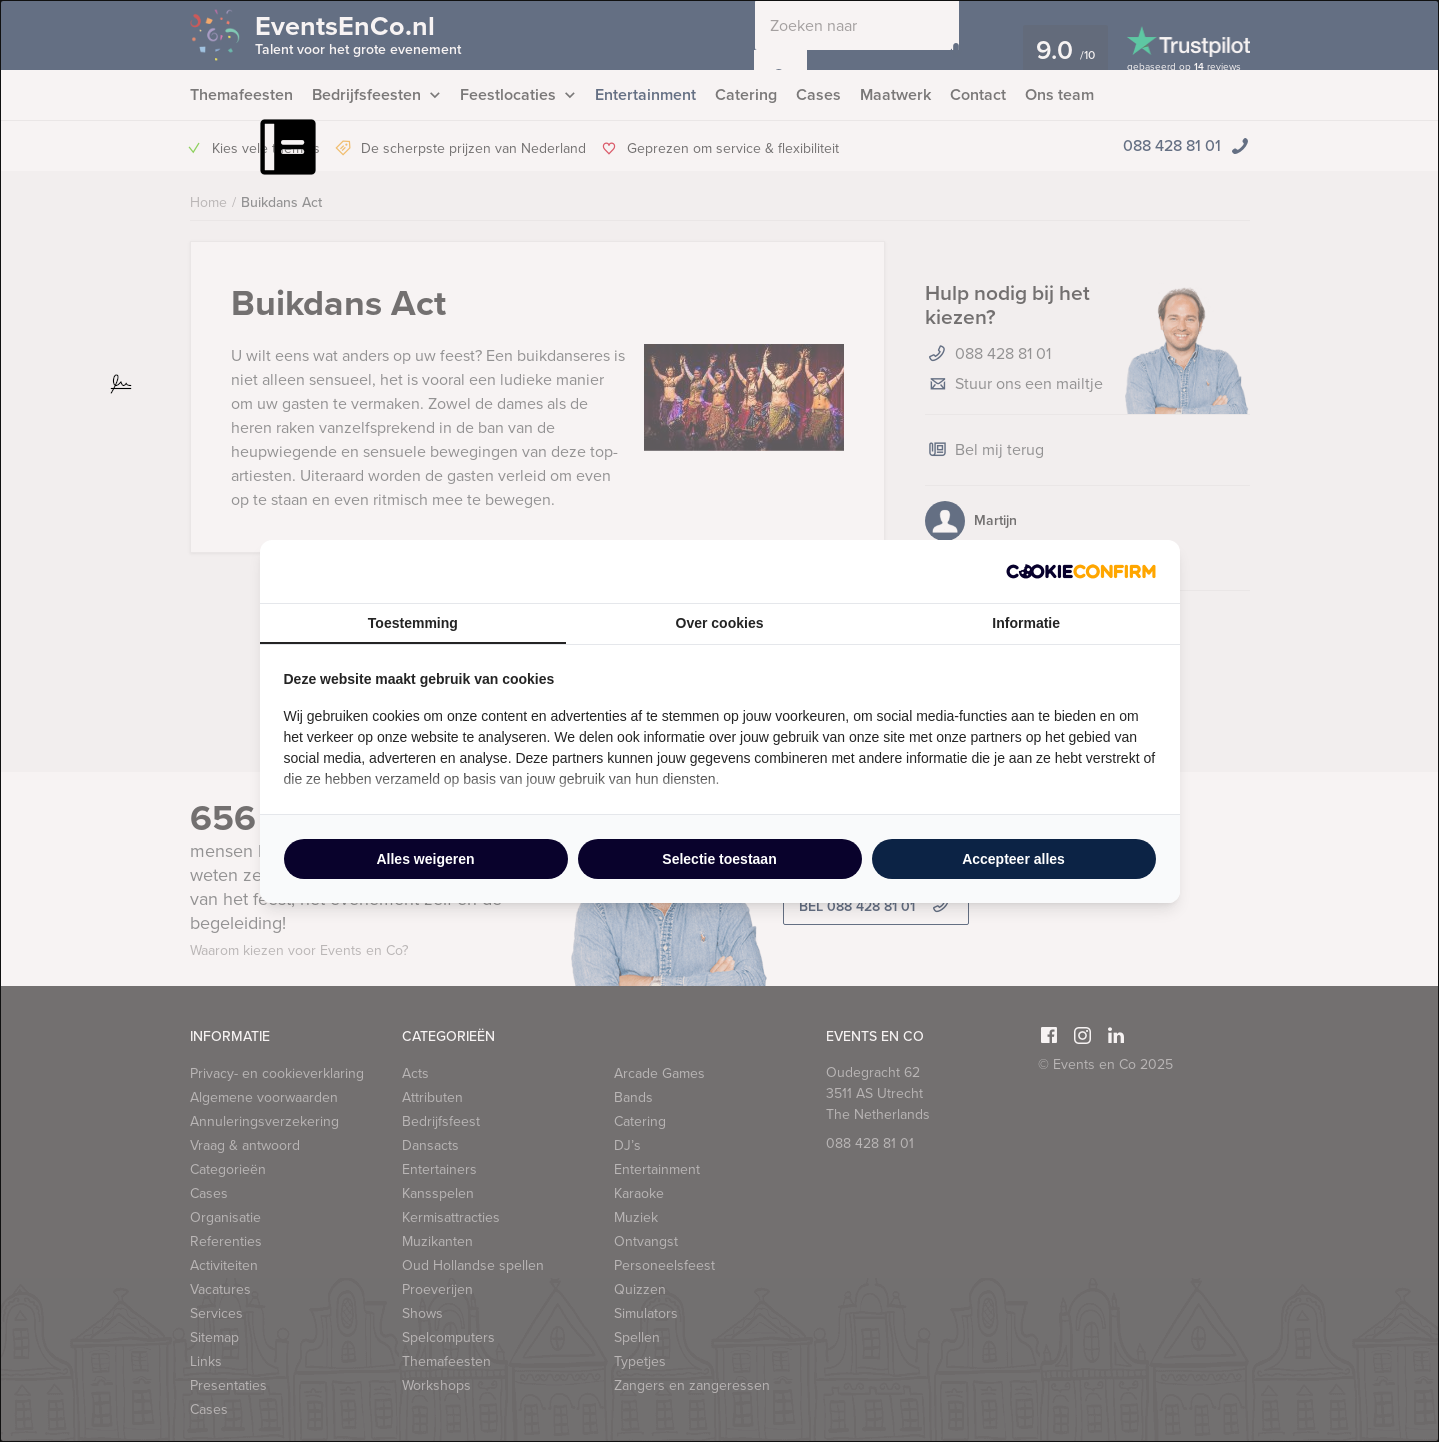 This screenshot has width=1439, height=1442. What do you see at coordinates (288, 147) in the screenshot?
I see `open your notebook or notes` at bounding box center [288, 147].